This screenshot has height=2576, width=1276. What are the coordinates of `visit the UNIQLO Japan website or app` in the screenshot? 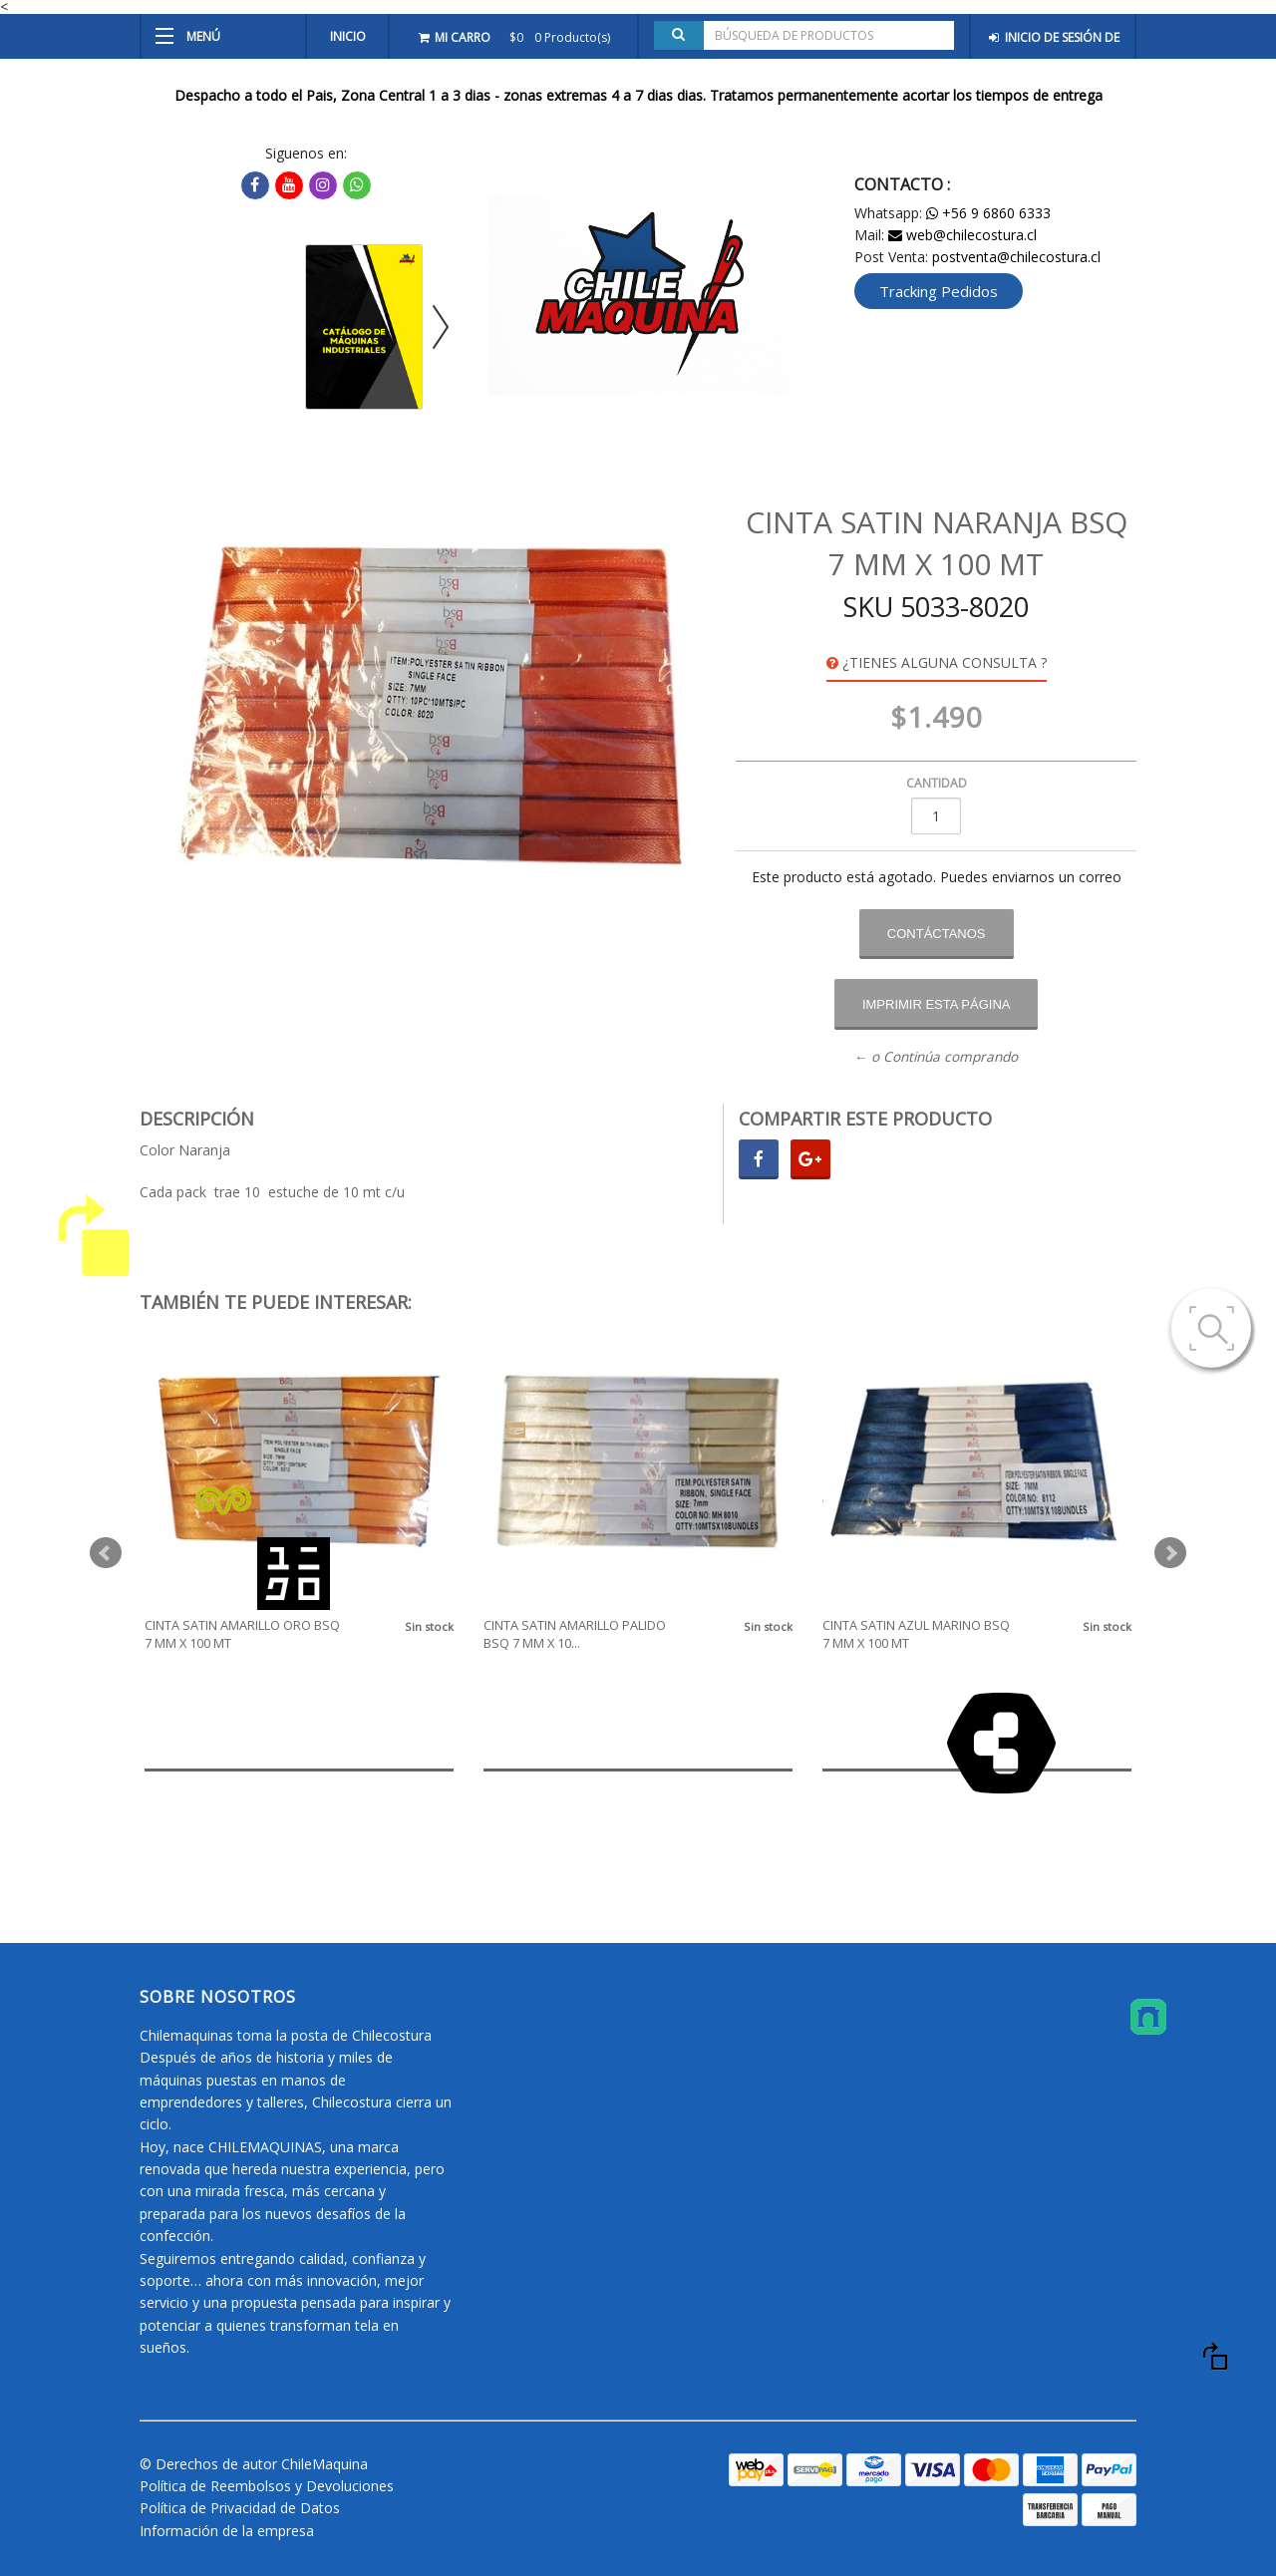 It's located at (293, 1573).